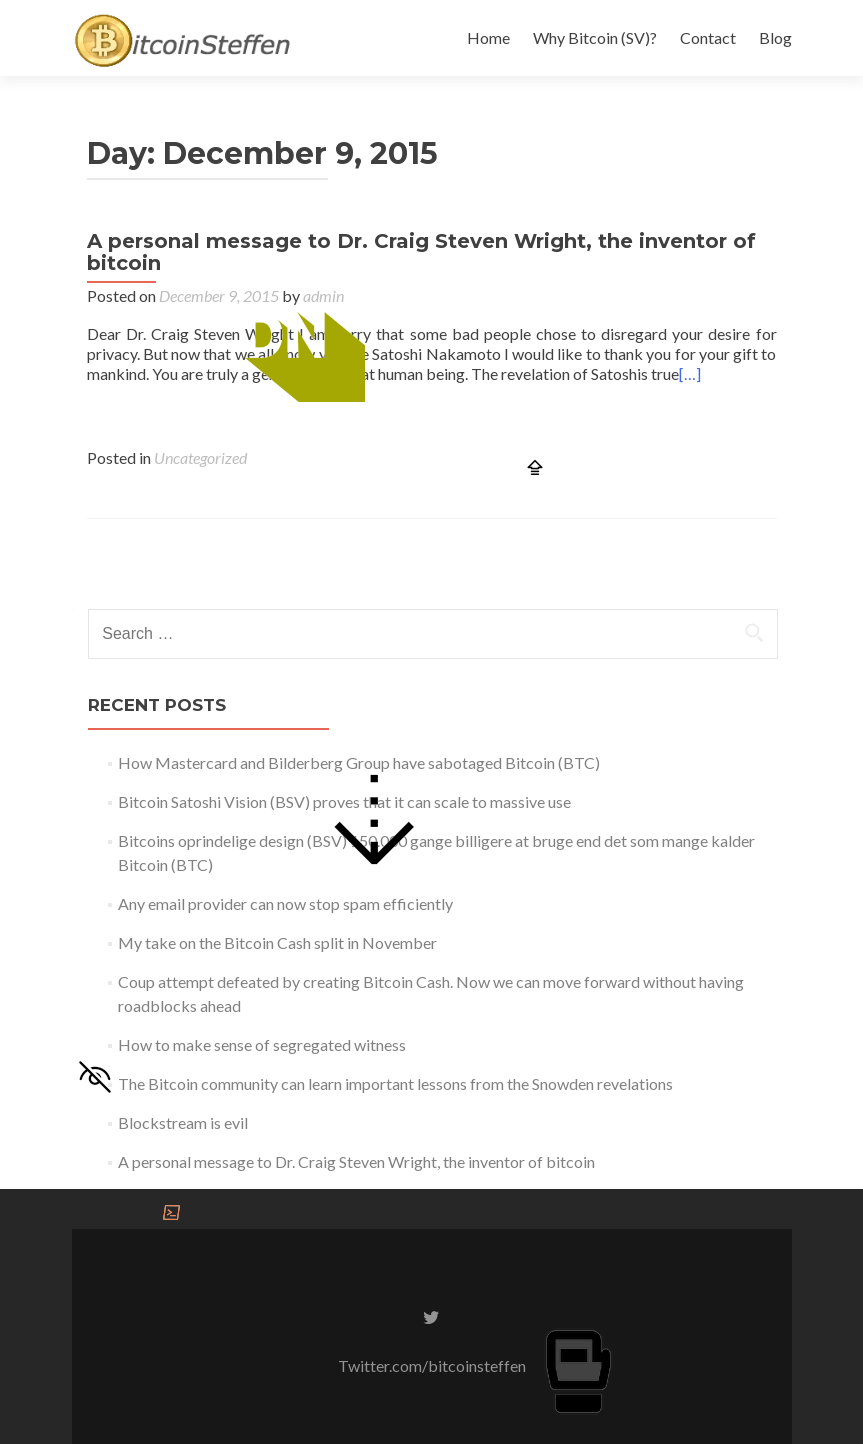 The height and width of the screenshot is (1444, 863). What do you see at coordinates (370, 819) in the screenshot?
I see `fetch changes from a remote git repository` at bounding box center [370, 819].